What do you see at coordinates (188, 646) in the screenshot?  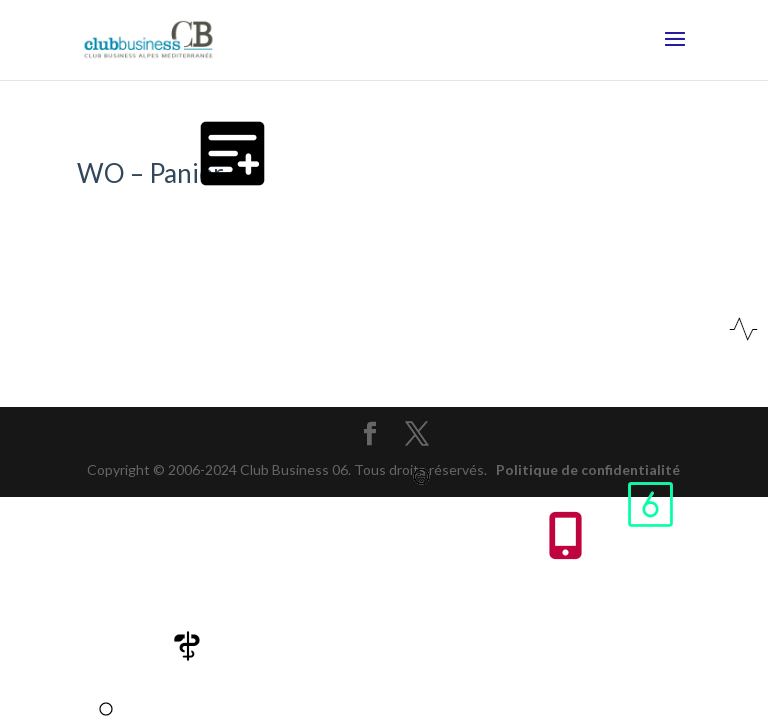 I see `access medical or healthcare services` at bounding box center [188, 646].